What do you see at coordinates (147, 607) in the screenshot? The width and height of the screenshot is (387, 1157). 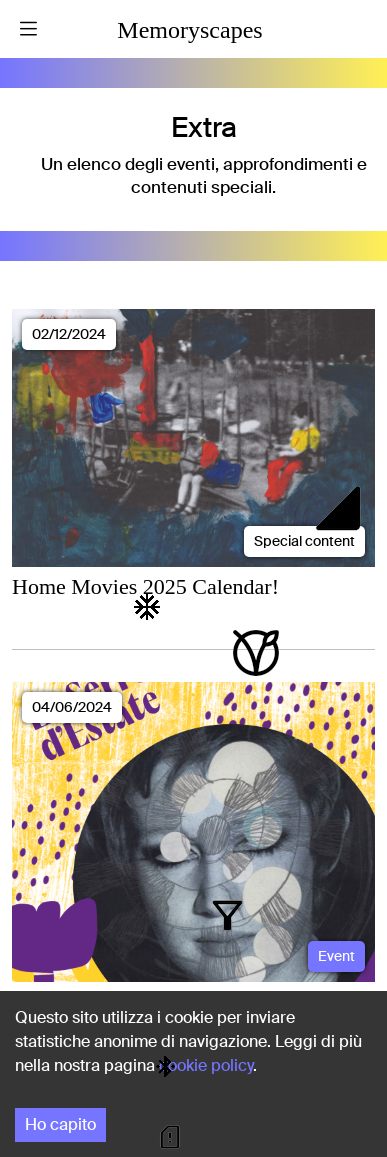 I see `toggle air conditioning or cooling mode` at bounding box center [147, 607].